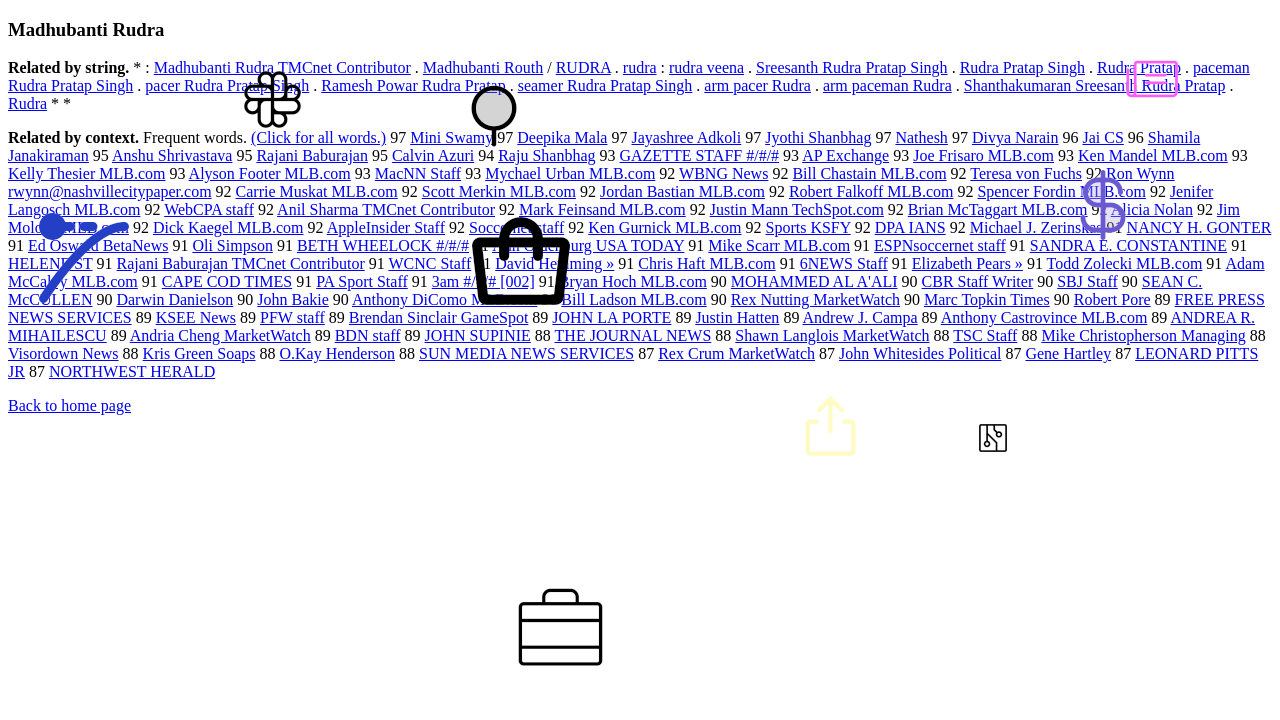 This screenshot has width=1280, height=720. What do you see at coordinates (1103, 205) in the screenshot?
I see `view pricing or payment options` at bounding box center [1103, 205].